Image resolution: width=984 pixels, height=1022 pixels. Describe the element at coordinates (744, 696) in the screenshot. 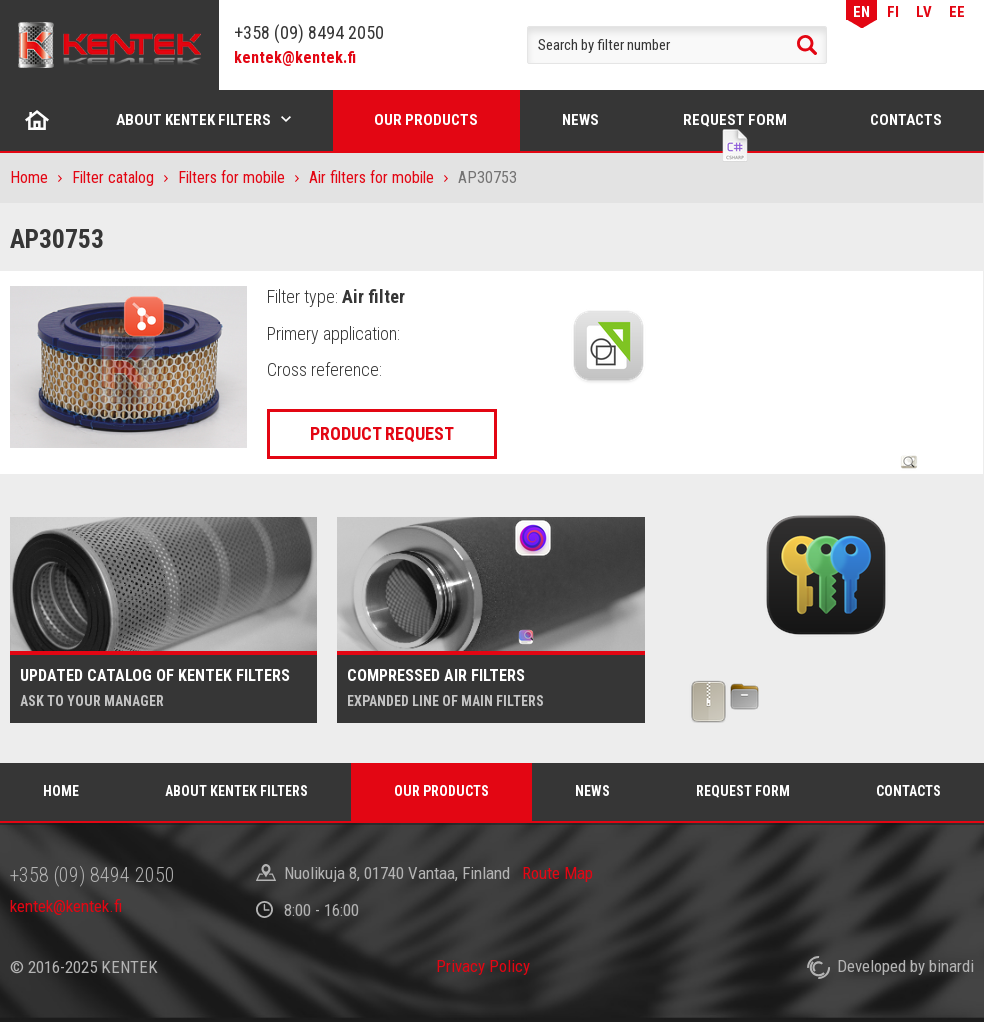

I see `open the file manager application` at that location.